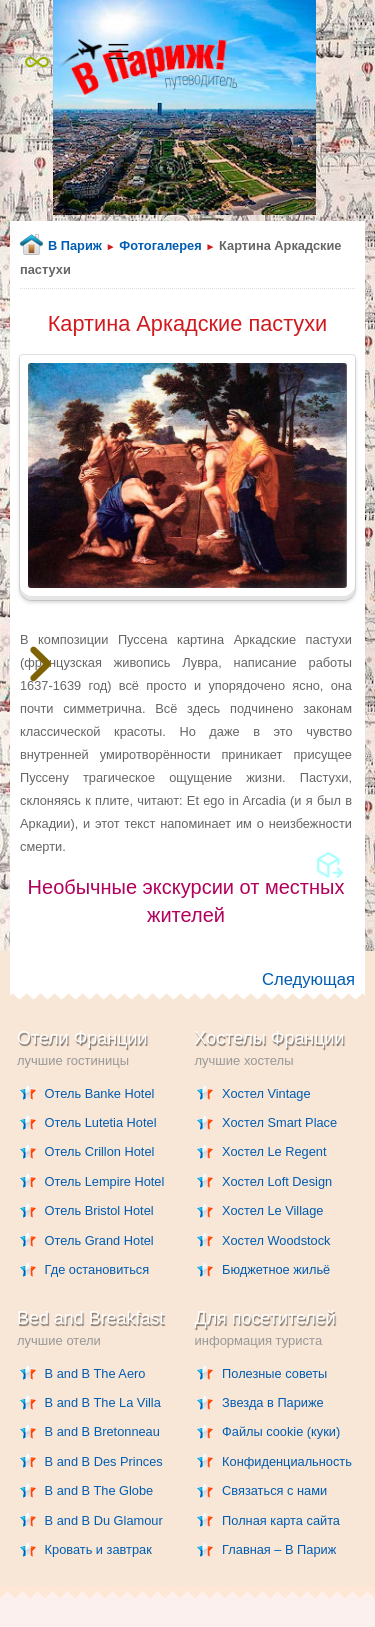  Describe the element at coordinates (330, 865) in the screenshot. I see `view packages that depend on this repository` at that location.